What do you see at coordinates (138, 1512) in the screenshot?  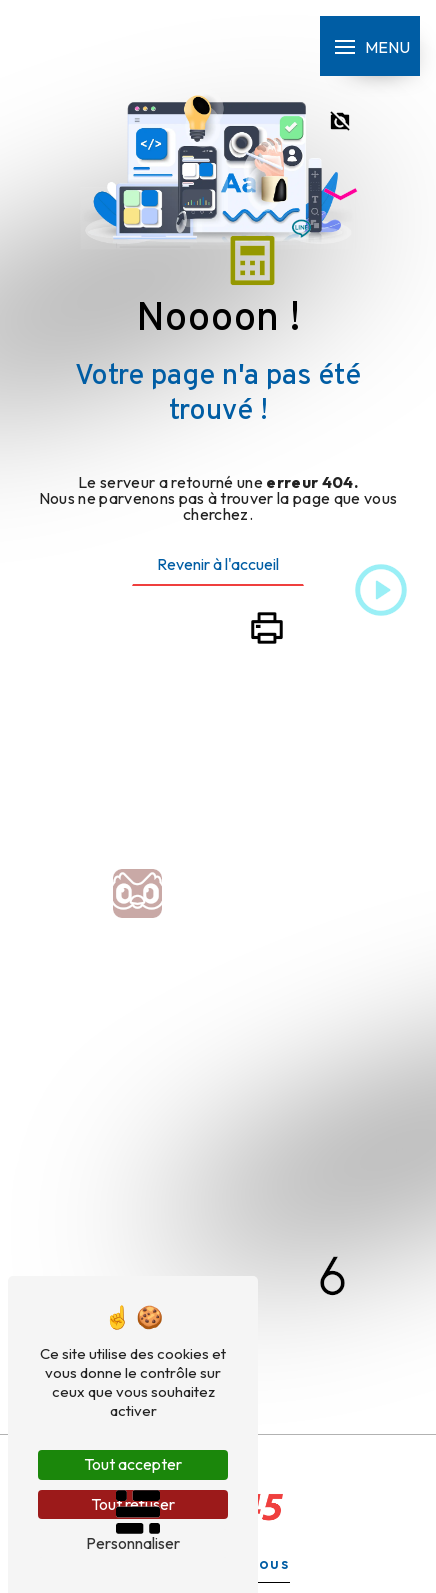 I see `open baserow database application` at bounding box center [138, 1512].